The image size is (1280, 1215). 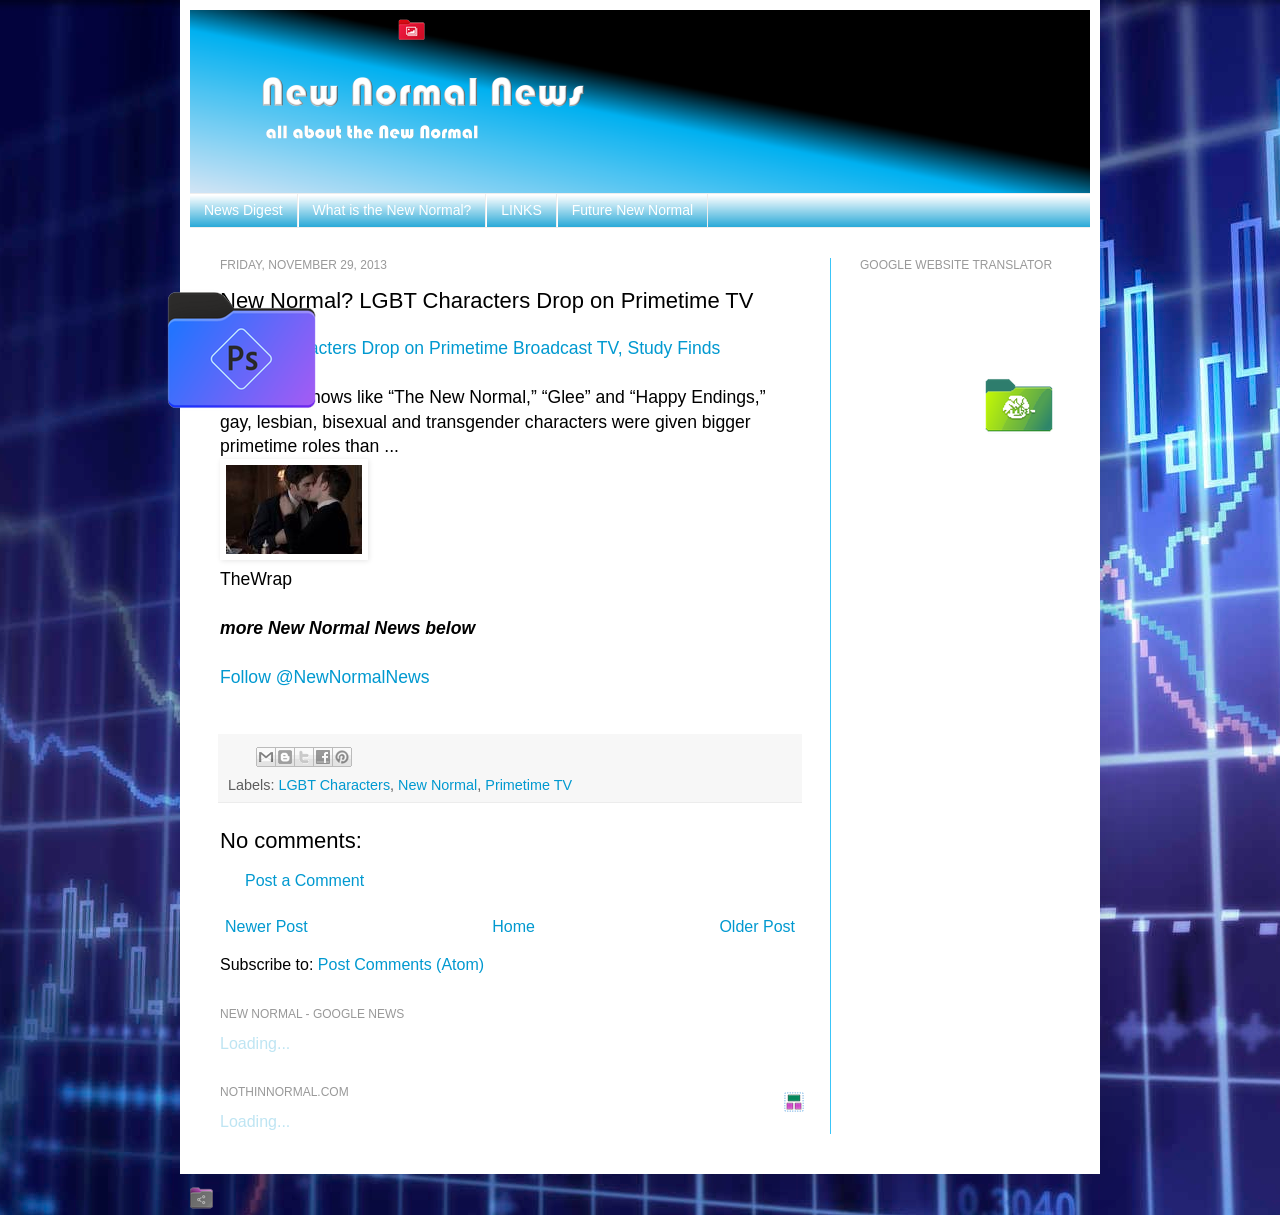 What do you see at coordinates (201, 1197) in the screenshot?
I see `open your public shared folder` at bounding box center [201, 1197].